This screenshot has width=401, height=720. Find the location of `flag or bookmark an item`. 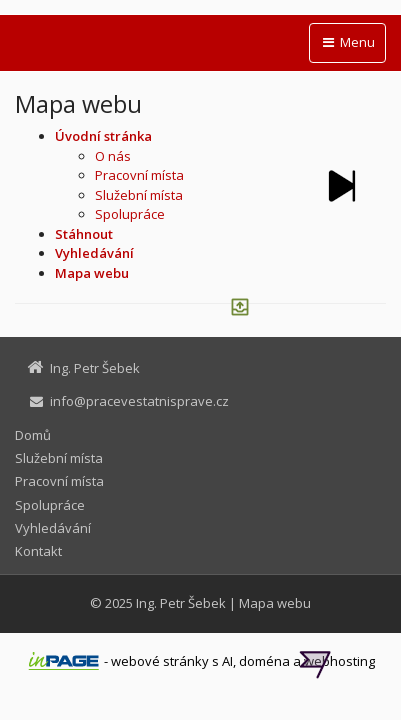

flag or bookmark an item is located at coordinates (314, 663).